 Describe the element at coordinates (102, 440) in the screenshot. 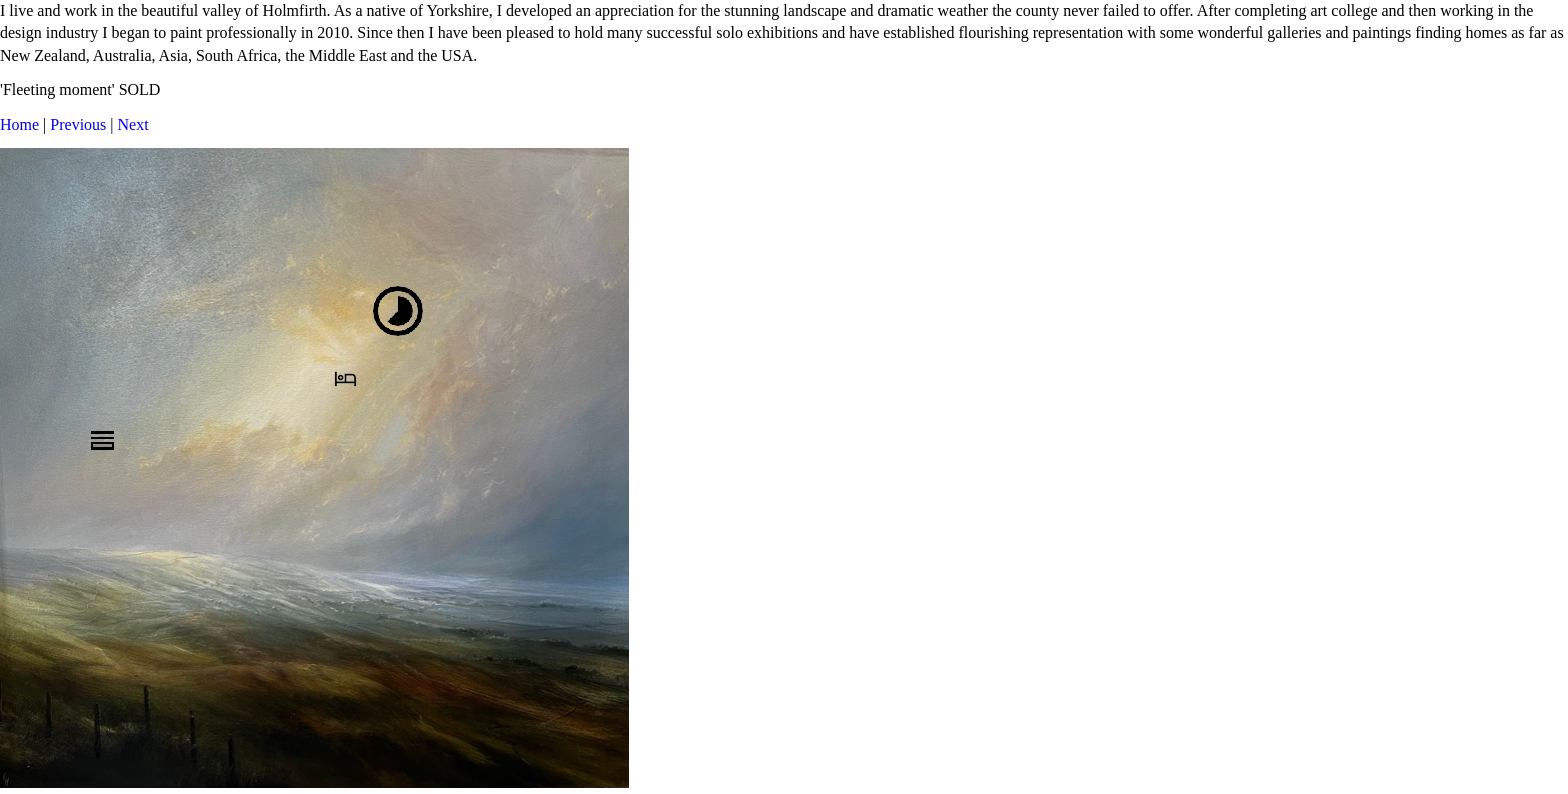

I see `split view horizontally` at that location.